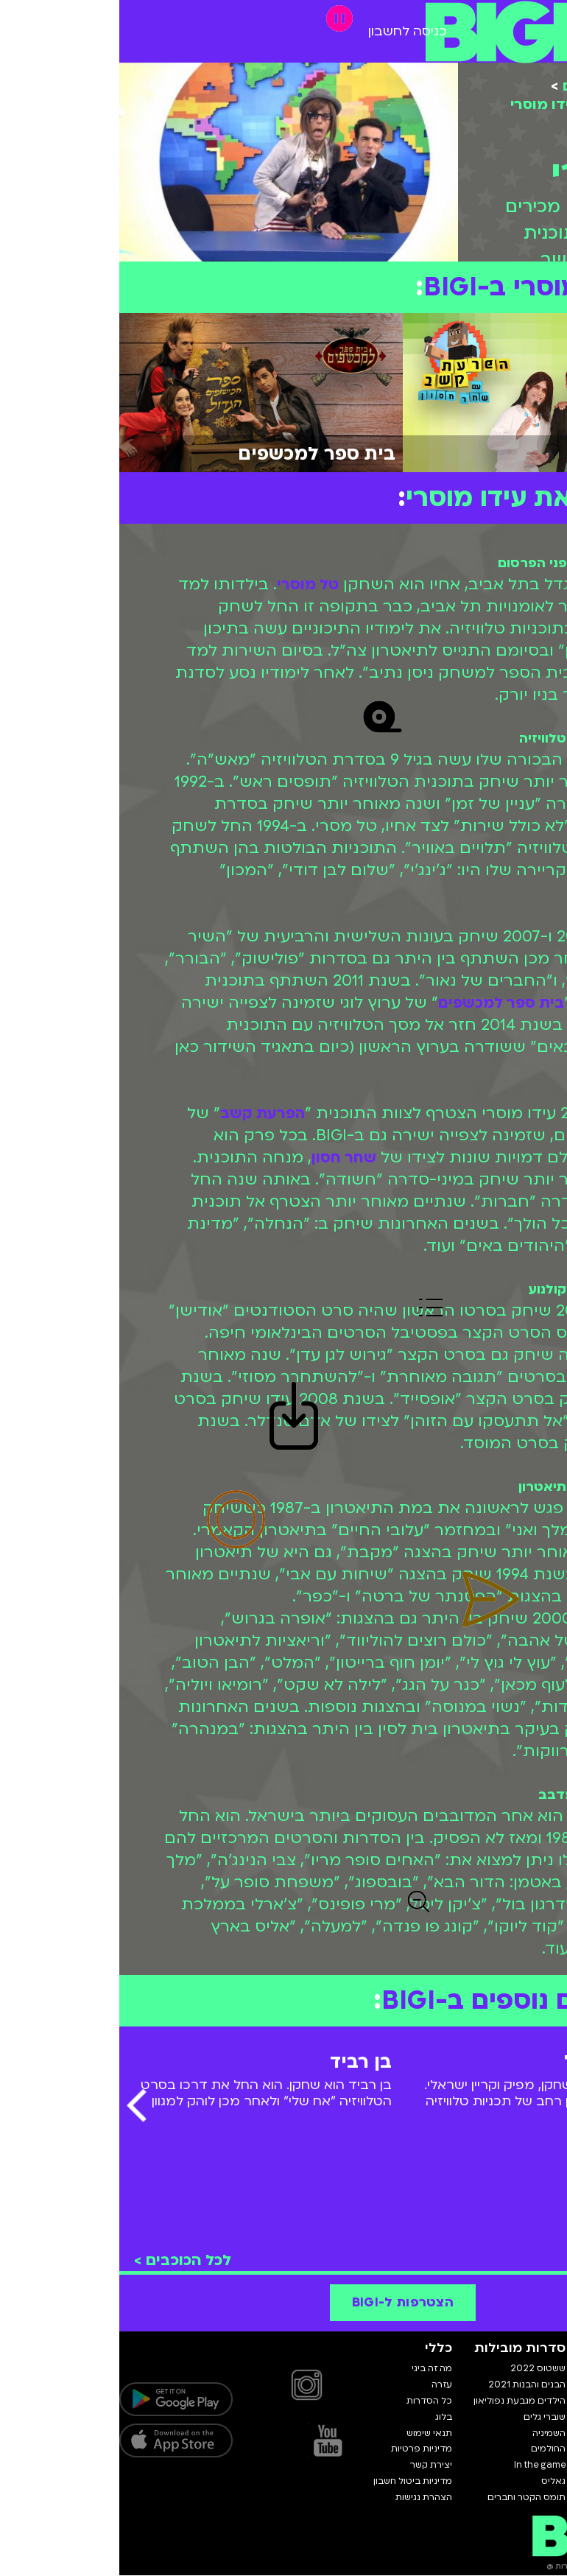  Describe the element at coordinates (294, 1416) in the screenshot. I see `download file to device` at that location.